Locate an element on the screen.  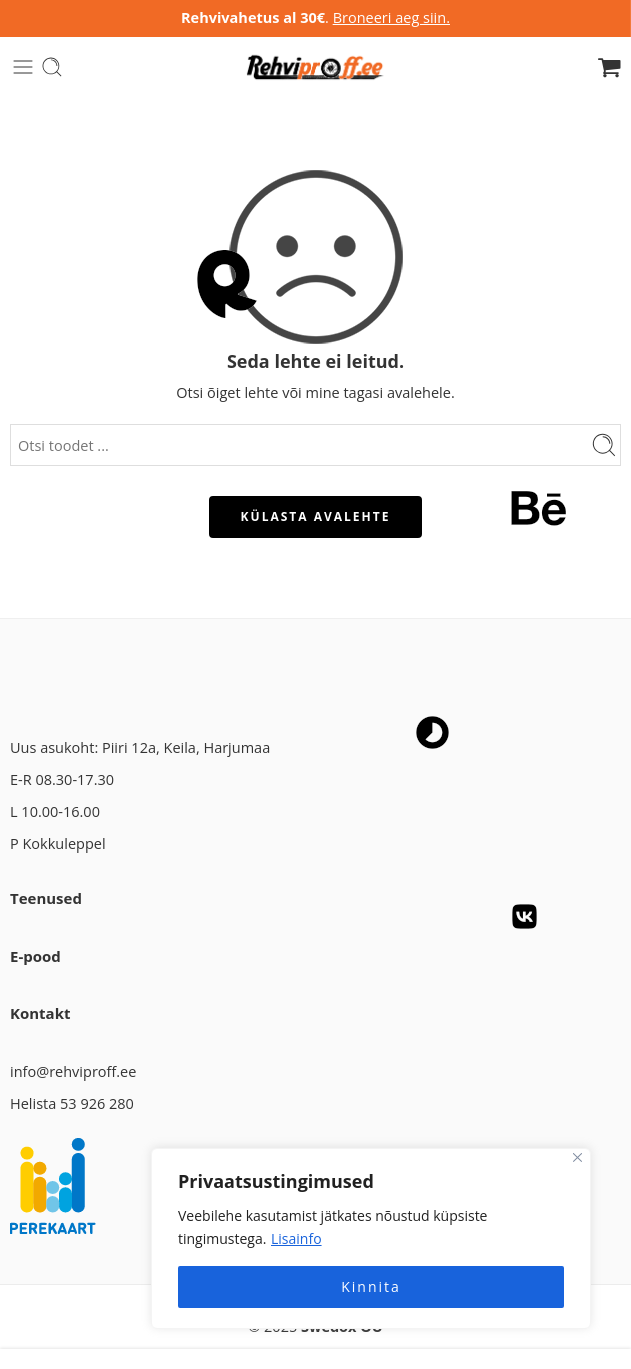
open VK social network app is located at coordinates (524, 916).